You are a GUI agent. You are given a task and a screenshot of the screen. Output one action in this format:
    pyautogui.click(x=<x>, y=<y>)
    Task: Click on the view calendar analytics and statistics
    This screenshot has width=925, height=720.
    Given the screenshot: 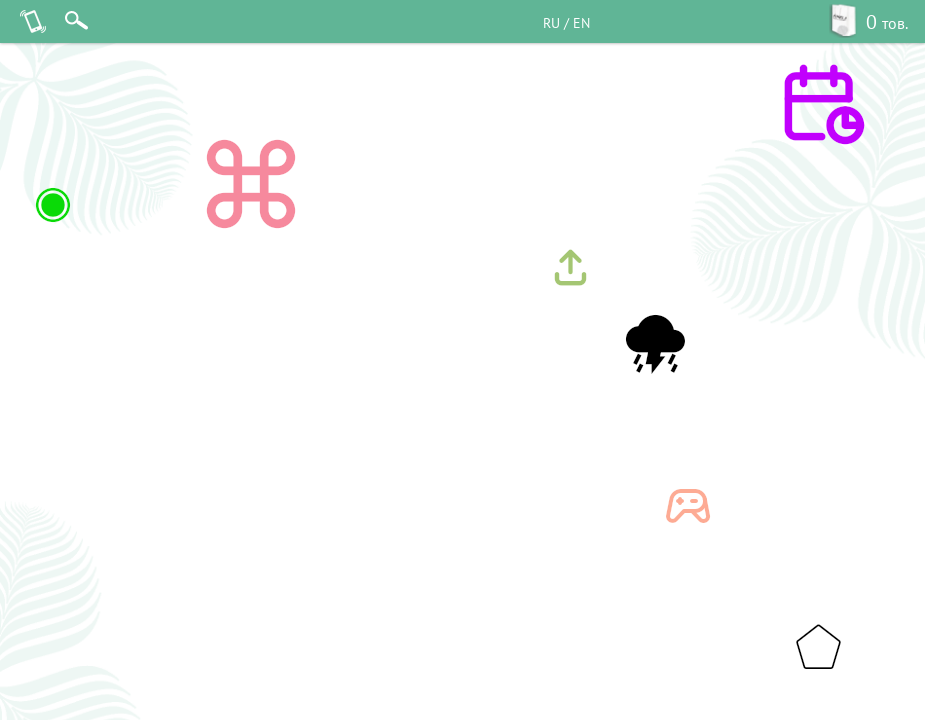 What is the action you would take?
    pyautogui.click(x=822, y=102)
    